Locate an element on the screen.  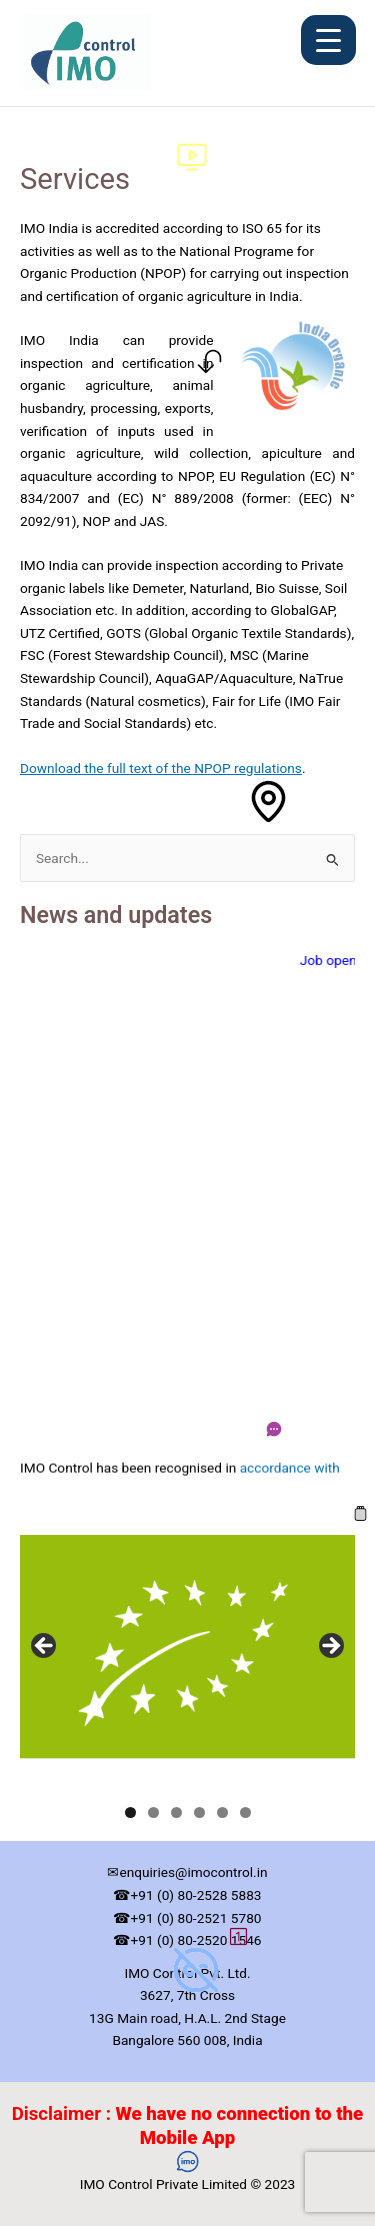
indicates content is not under creative commons license is located at coordinates (196, 1970).